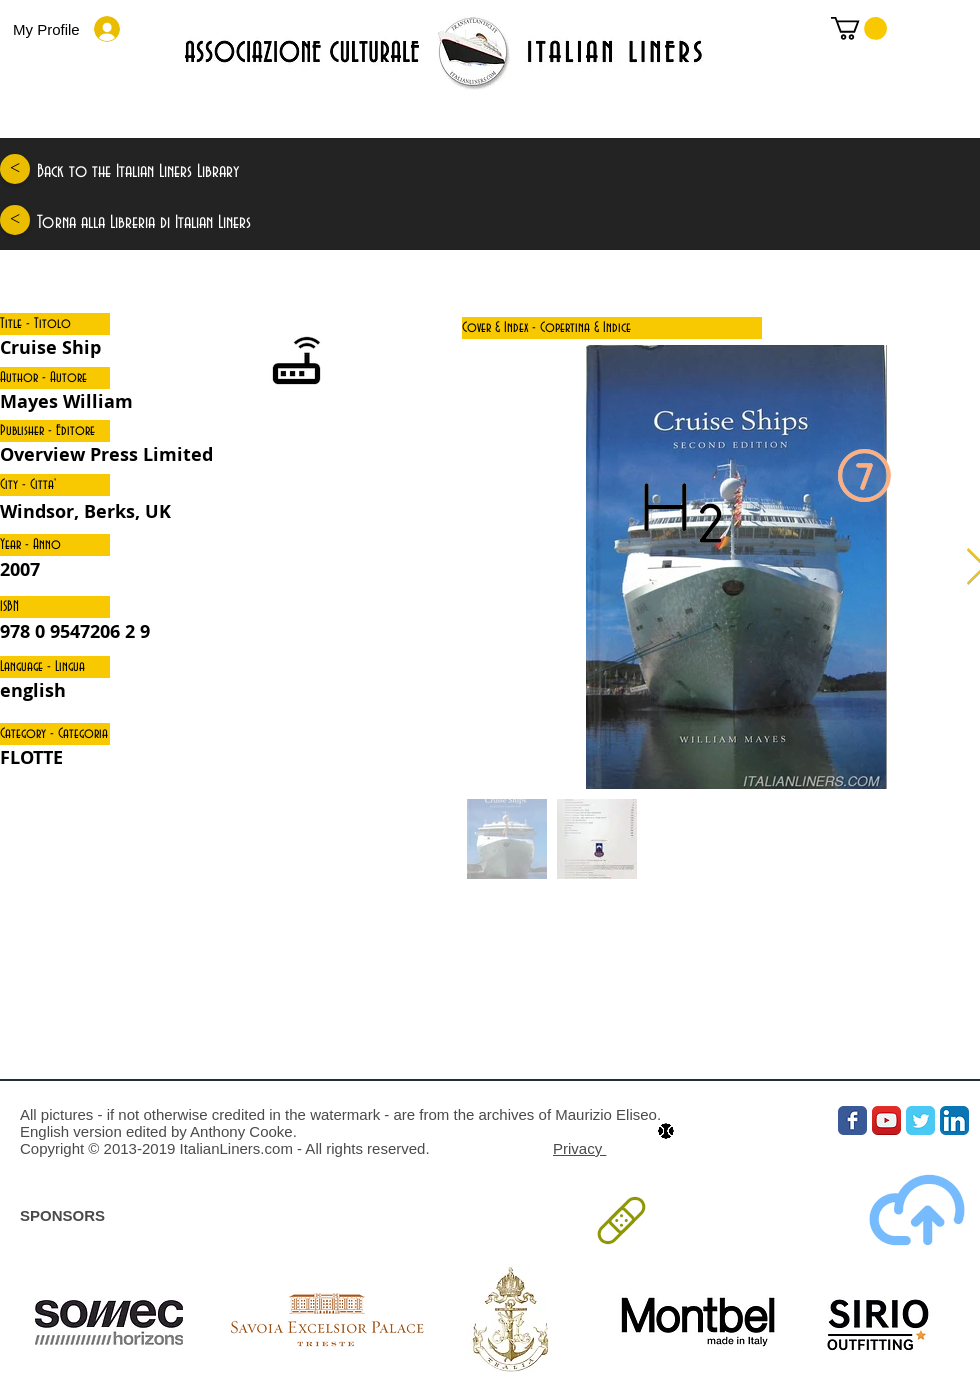  Describe the element at coordinates (296, 360) in the screenshot. I see `access router or network settings` at that location.